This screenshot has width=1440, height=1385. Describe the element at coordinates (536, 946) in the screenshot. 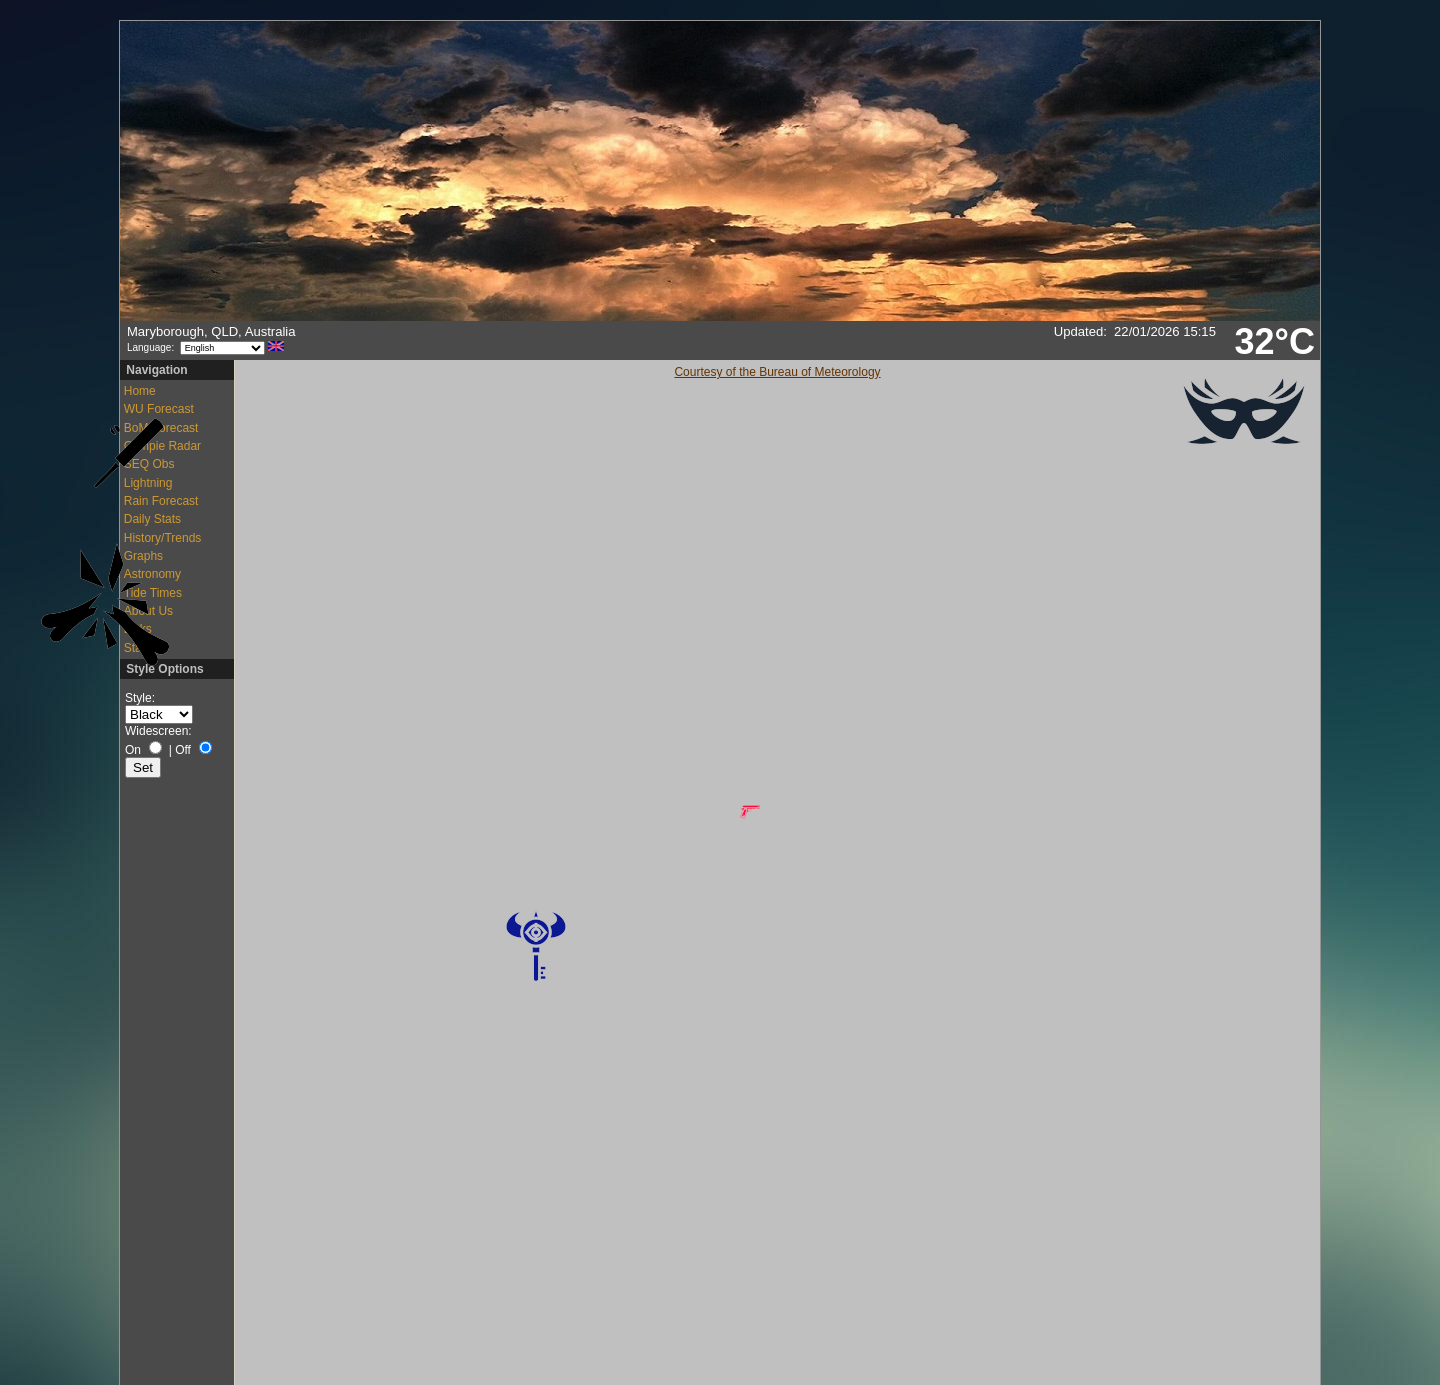

I see `access boss level or final challenge` at that location.